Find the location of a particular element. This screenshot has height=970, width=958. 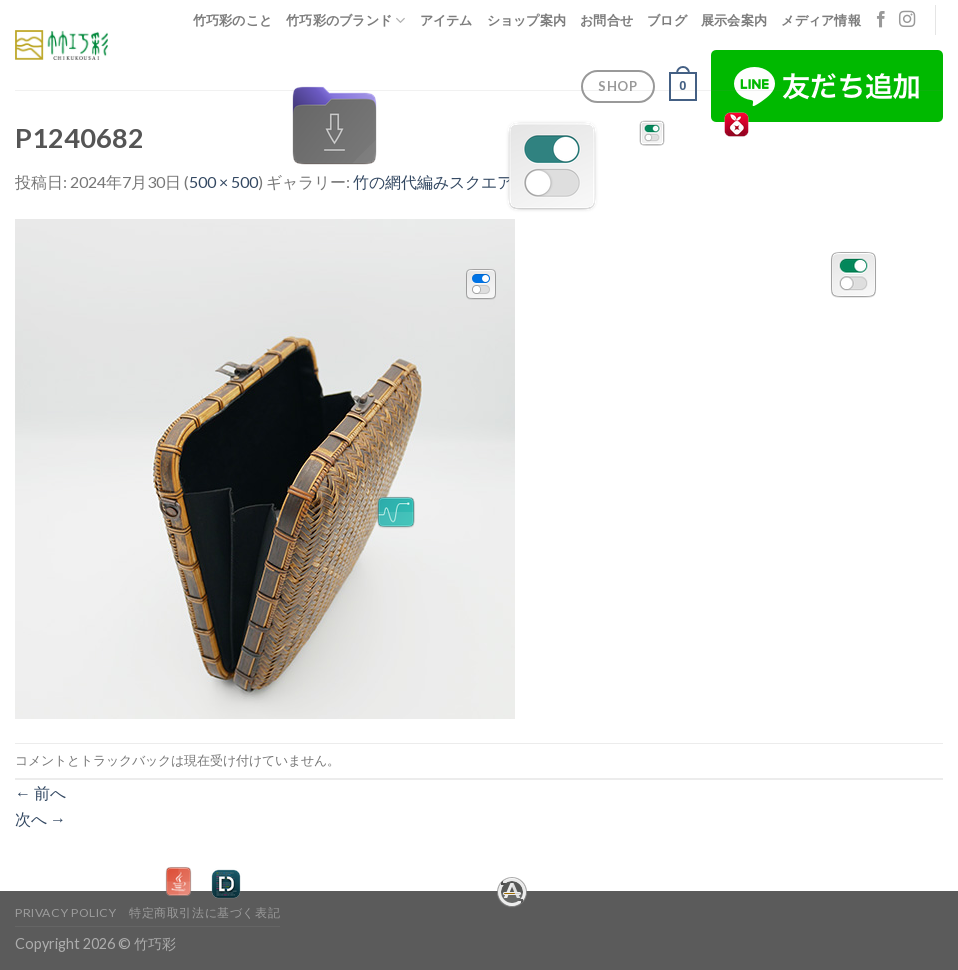

open quickDocs documentation app is located at coordinates (226, 884).